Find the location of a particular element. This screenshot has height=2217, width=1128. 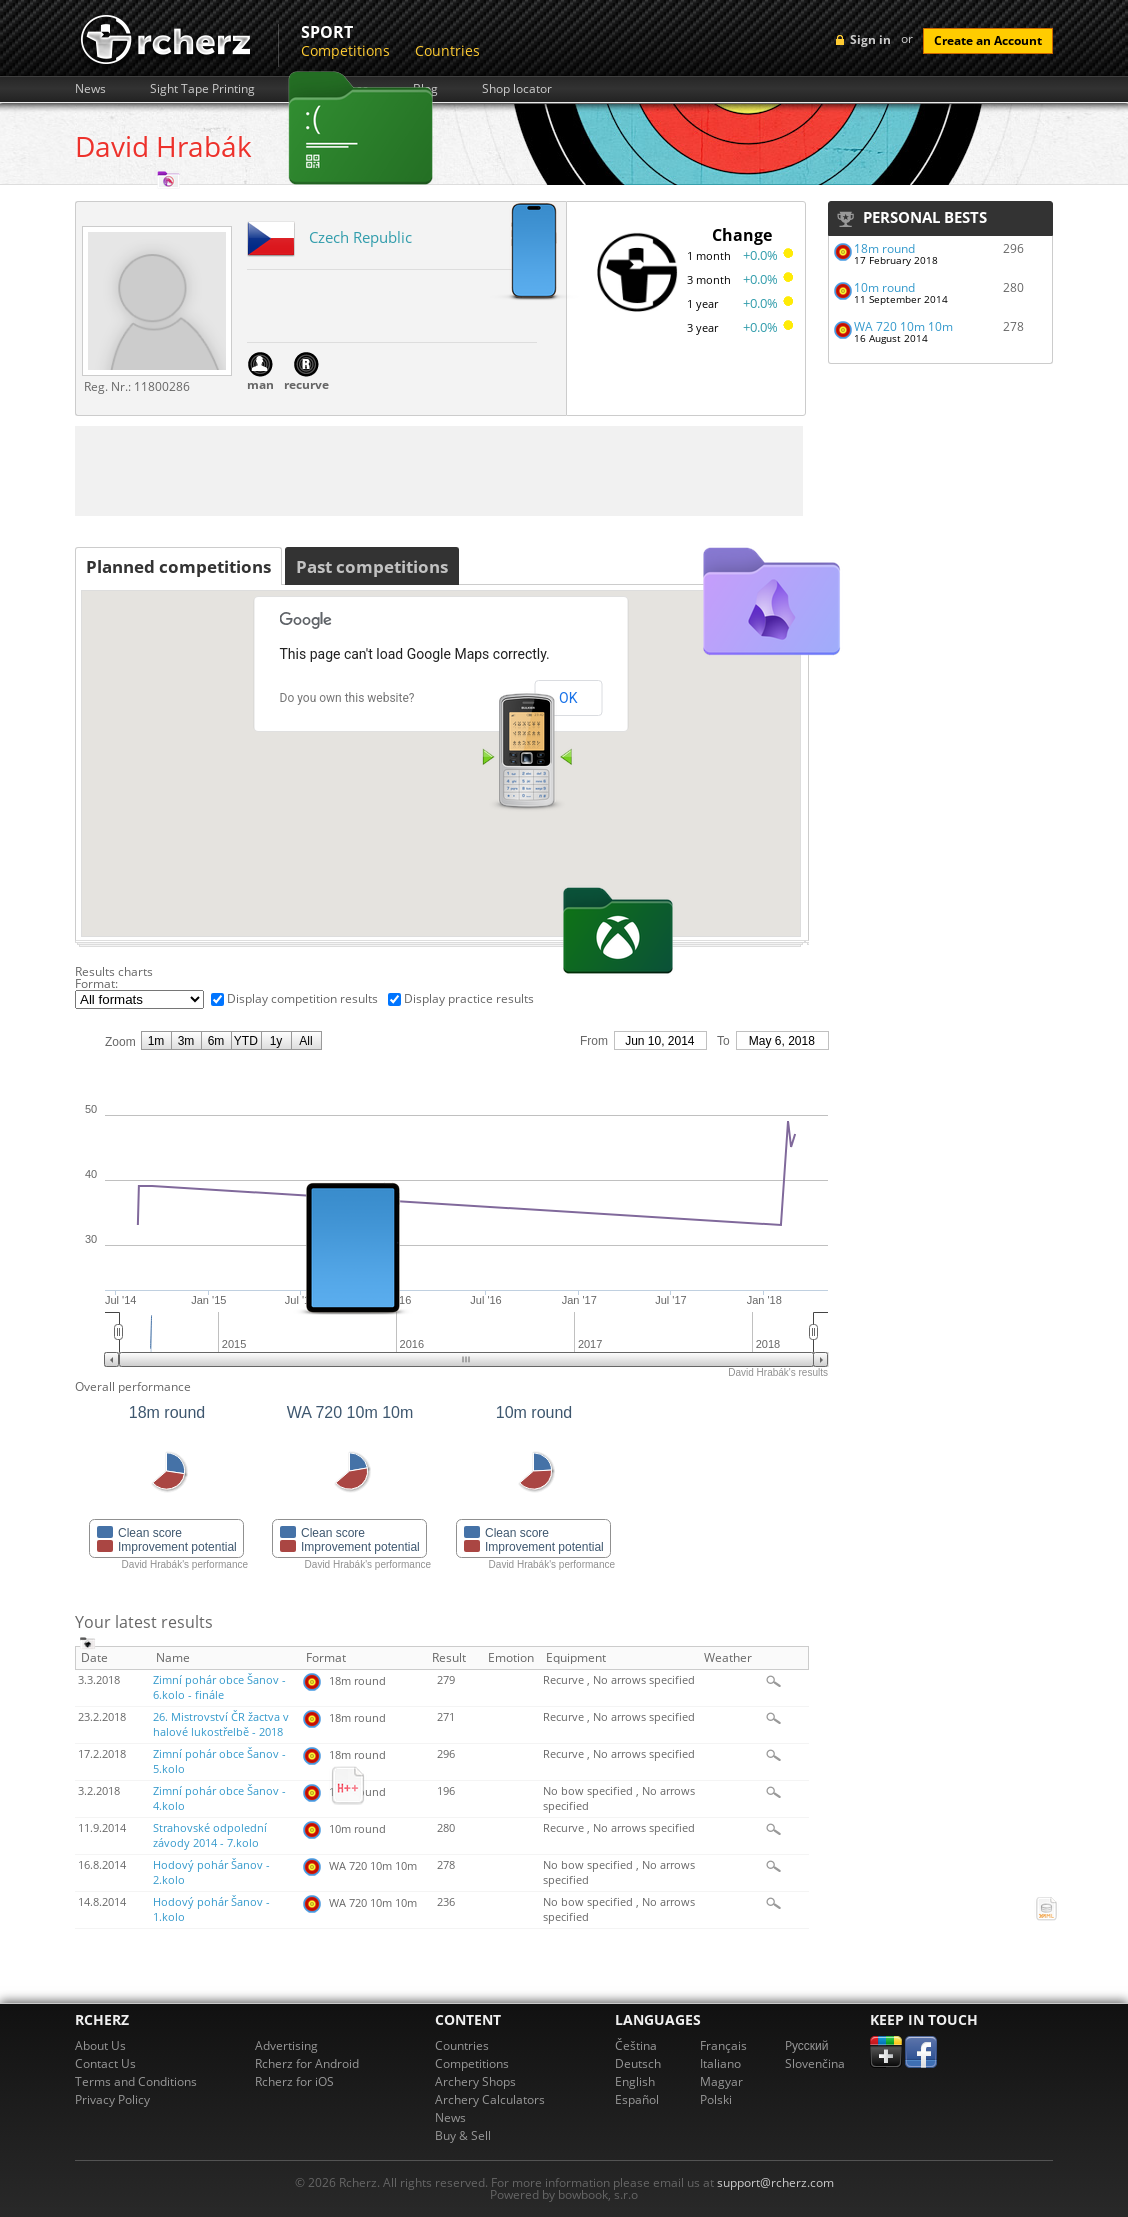

a C++ header file is located at coordinates (348, 1785).